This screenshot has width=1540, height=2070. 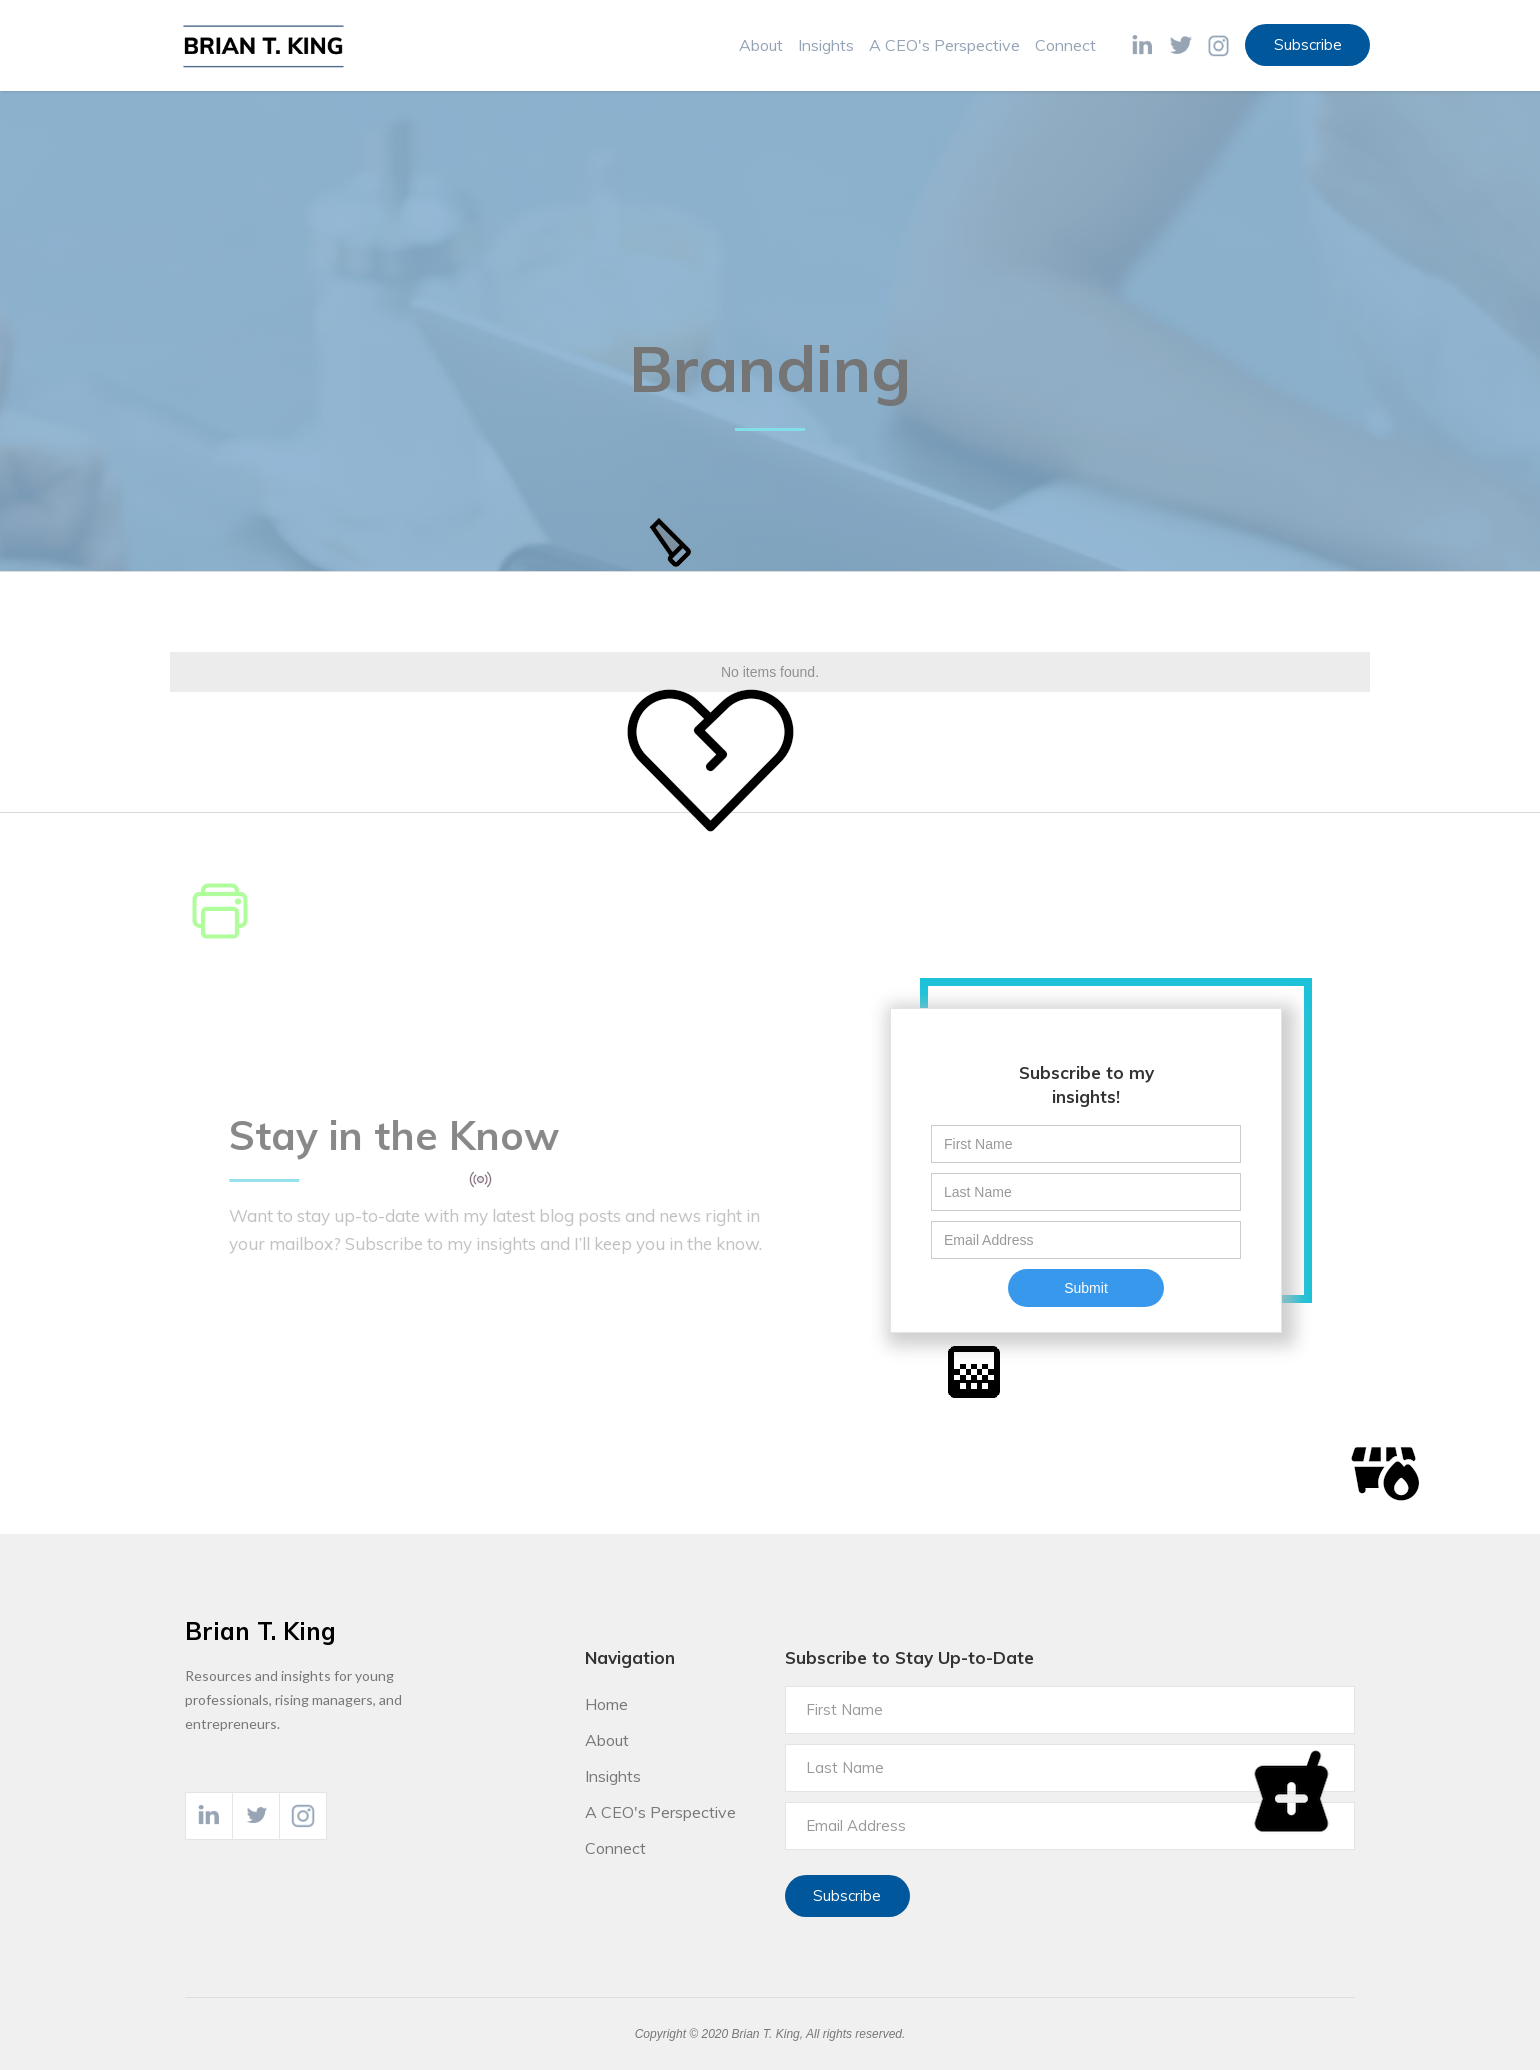 I want to click on apply a gradient effect to an image, so click(x=974, y=1372).